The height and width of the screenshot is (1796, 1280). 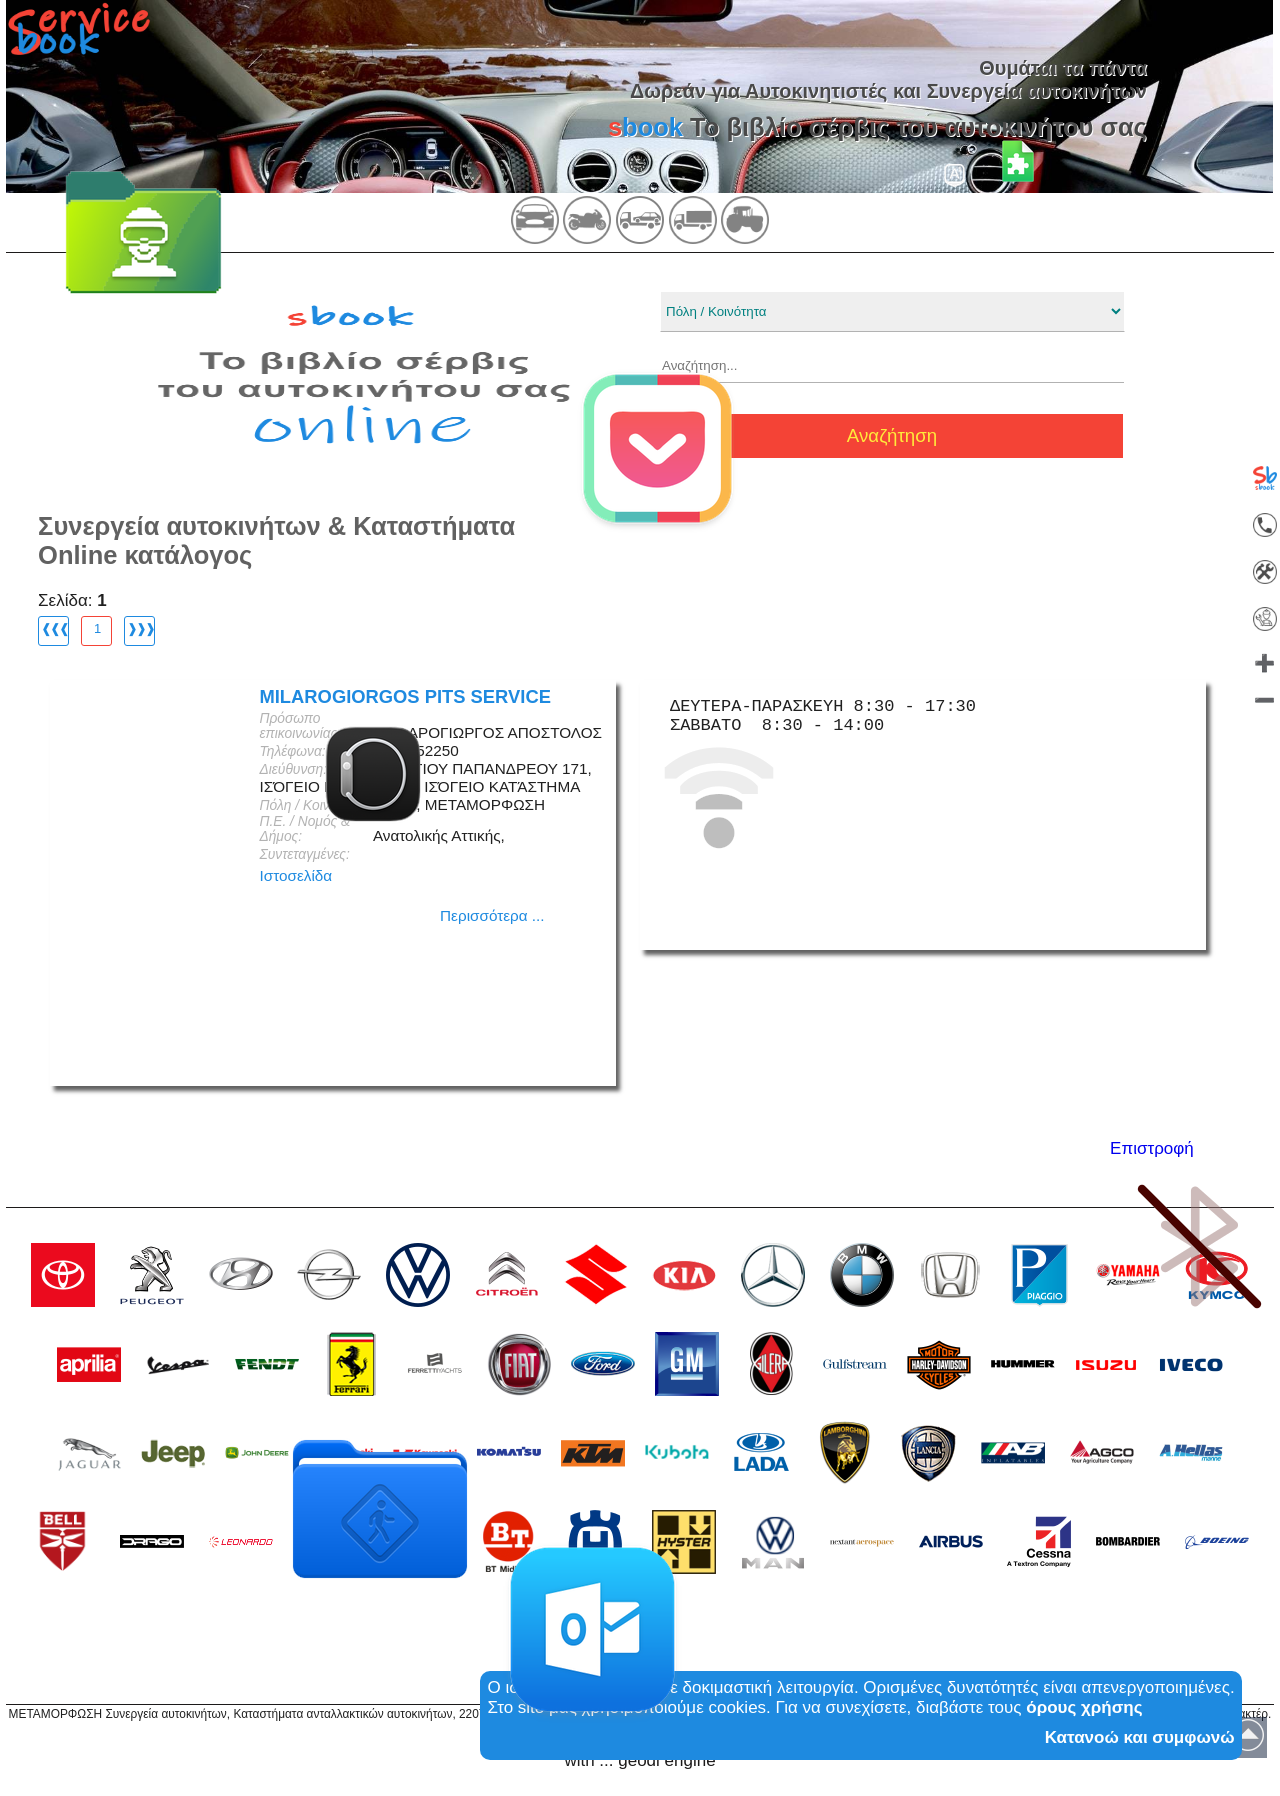 I want to click on open Microsoft Outlook email app, so click(x=592, y=1629).